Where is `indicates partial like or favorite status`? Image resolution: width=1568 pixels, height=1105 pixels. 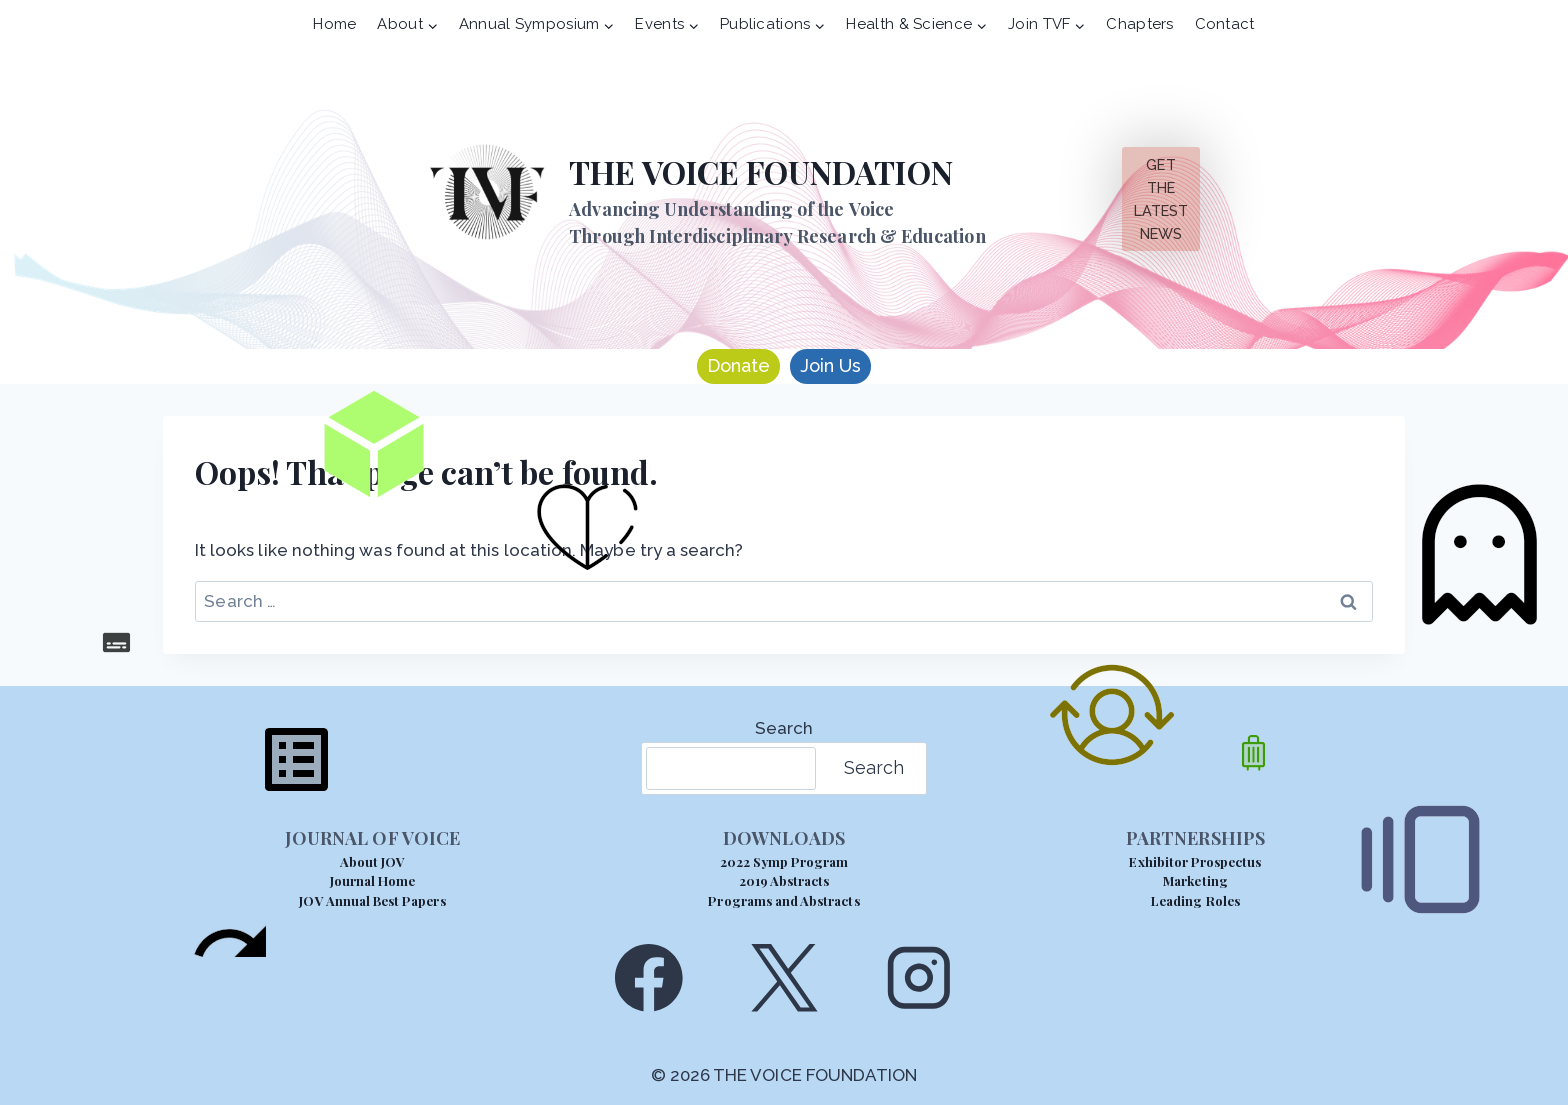 indicates partial like or favorite status is located at coordinates (587, 523).